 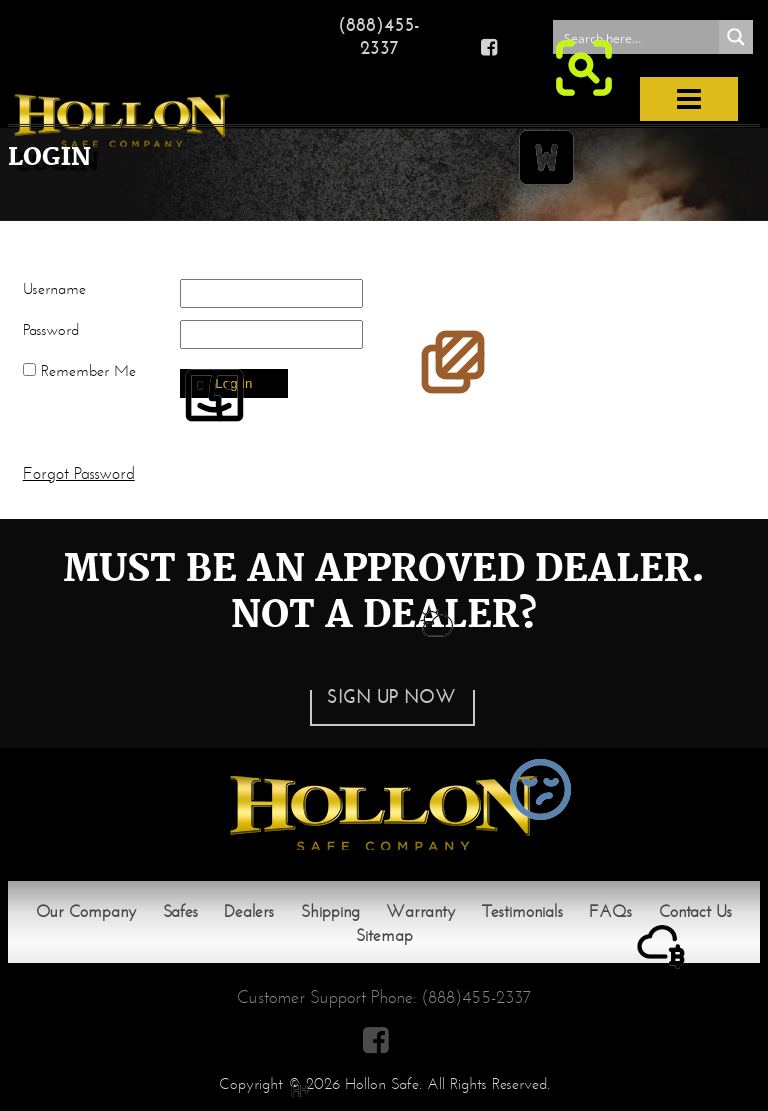 What do you see at coordinates (540, 789) in the screenshot?
I see `indicate user frustration or negative feedback` at bounding box center [540, 789].